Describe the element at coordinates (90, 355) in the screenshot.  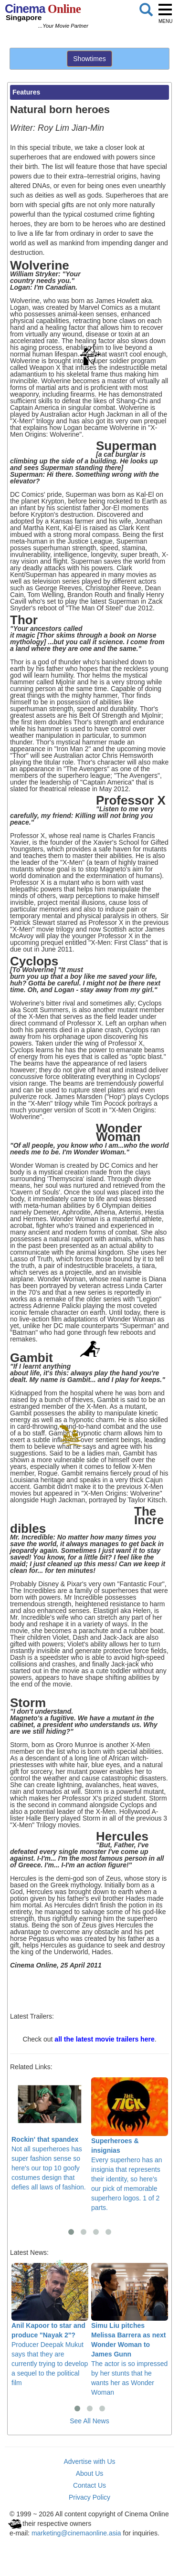
I see `select archer class or character` at that location.